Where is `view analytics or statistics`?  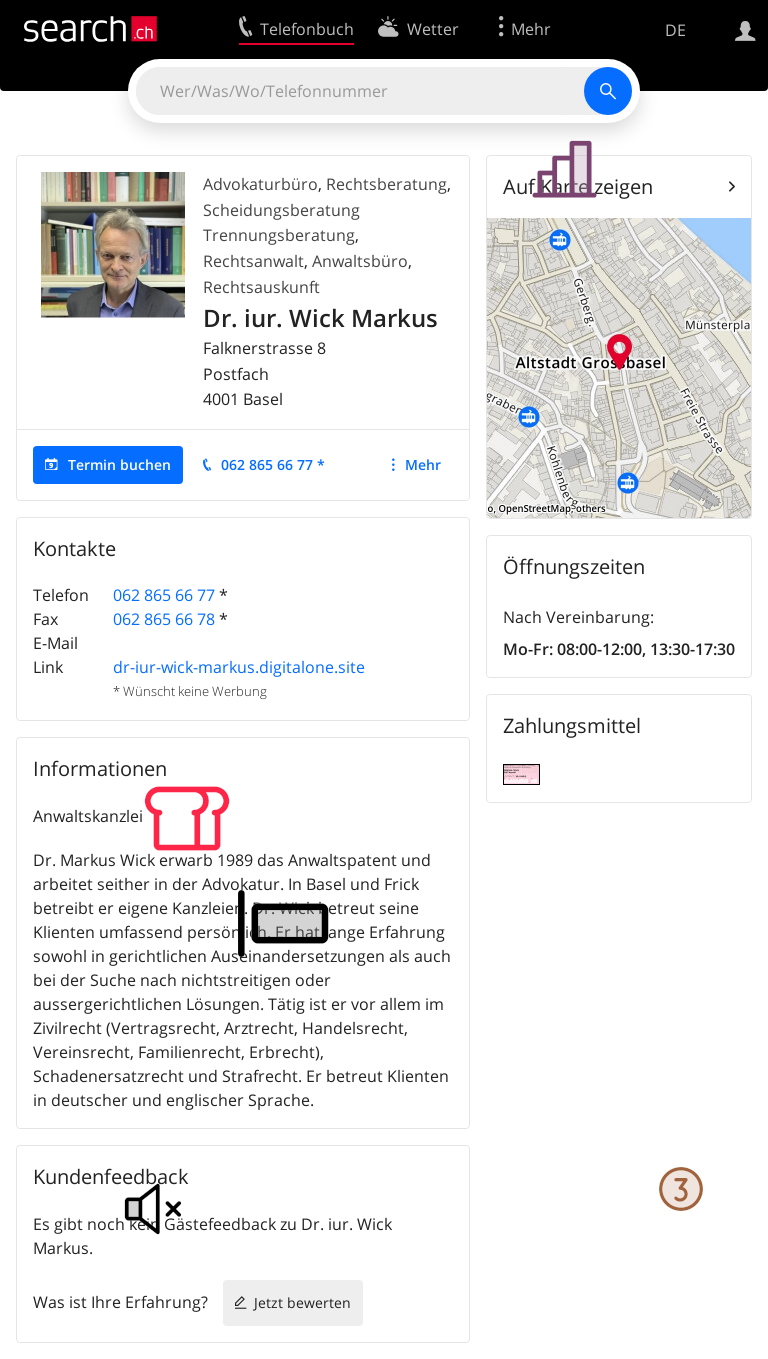 view analytics or statistics is located at coordinates (564, 170).